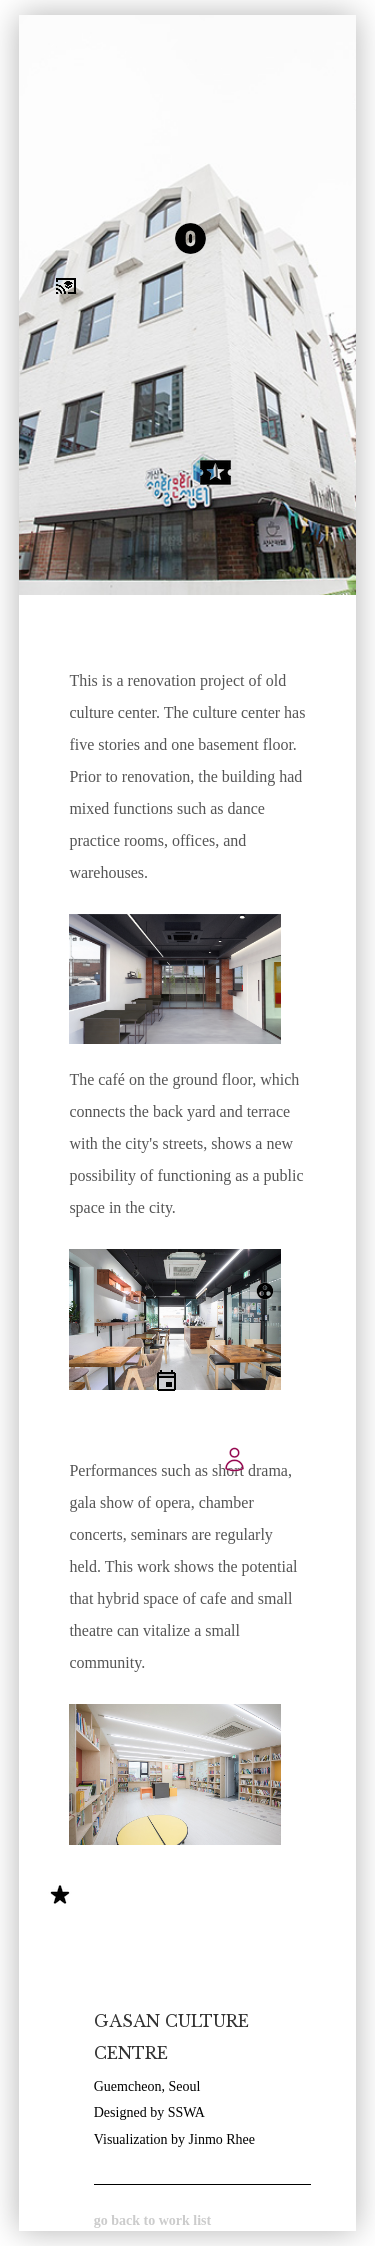 Image resolution: width=375 pixels, height=2246 pixels. Describe the element at coordinates (234, 1459) in the screenshot. I see `view your profile` at that location.